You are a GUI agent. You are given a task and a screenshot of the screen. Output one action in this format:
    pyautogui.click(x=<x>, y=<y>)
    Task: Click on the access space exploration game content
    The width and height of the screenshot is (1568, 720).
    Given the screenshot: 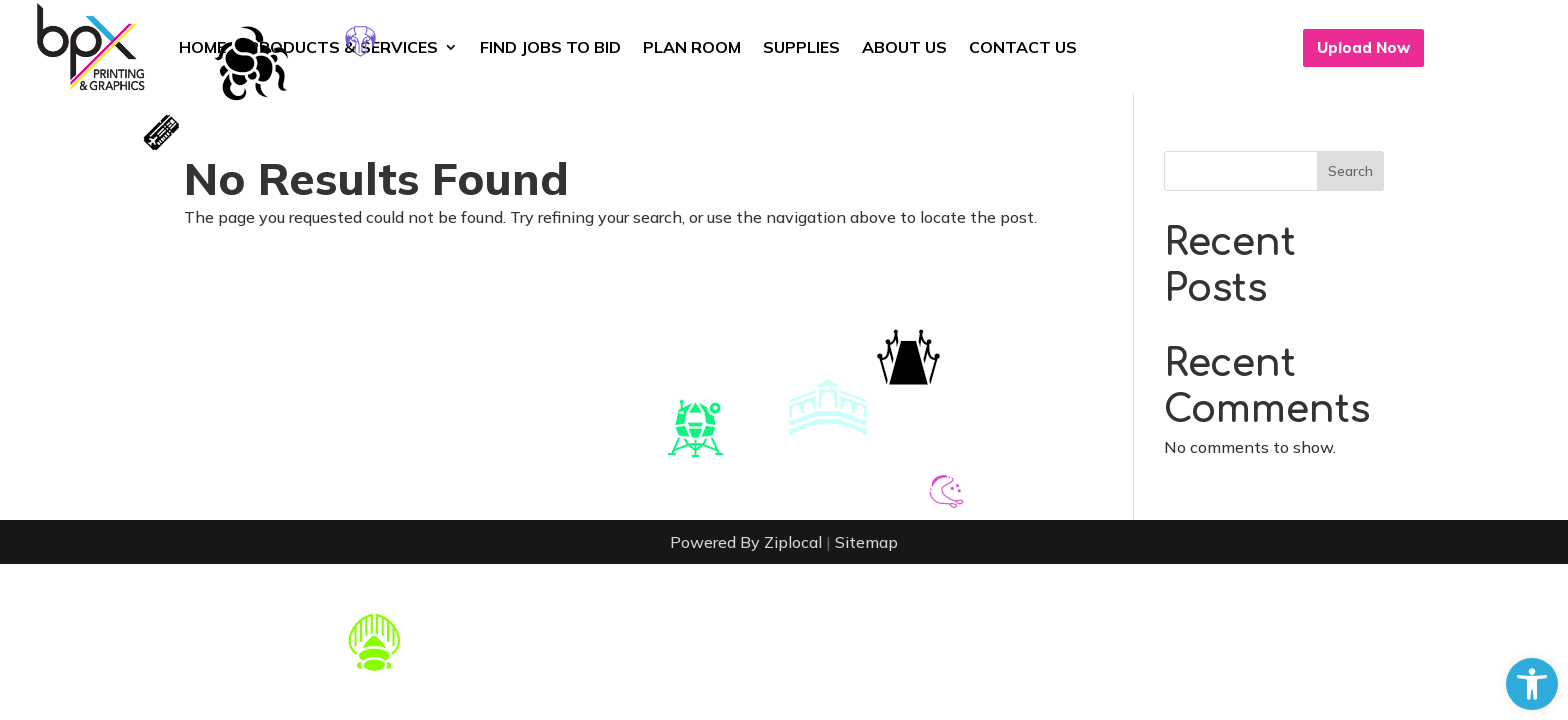 What is the action you would take?
    pyautogui.click(x=695, y=428)
    